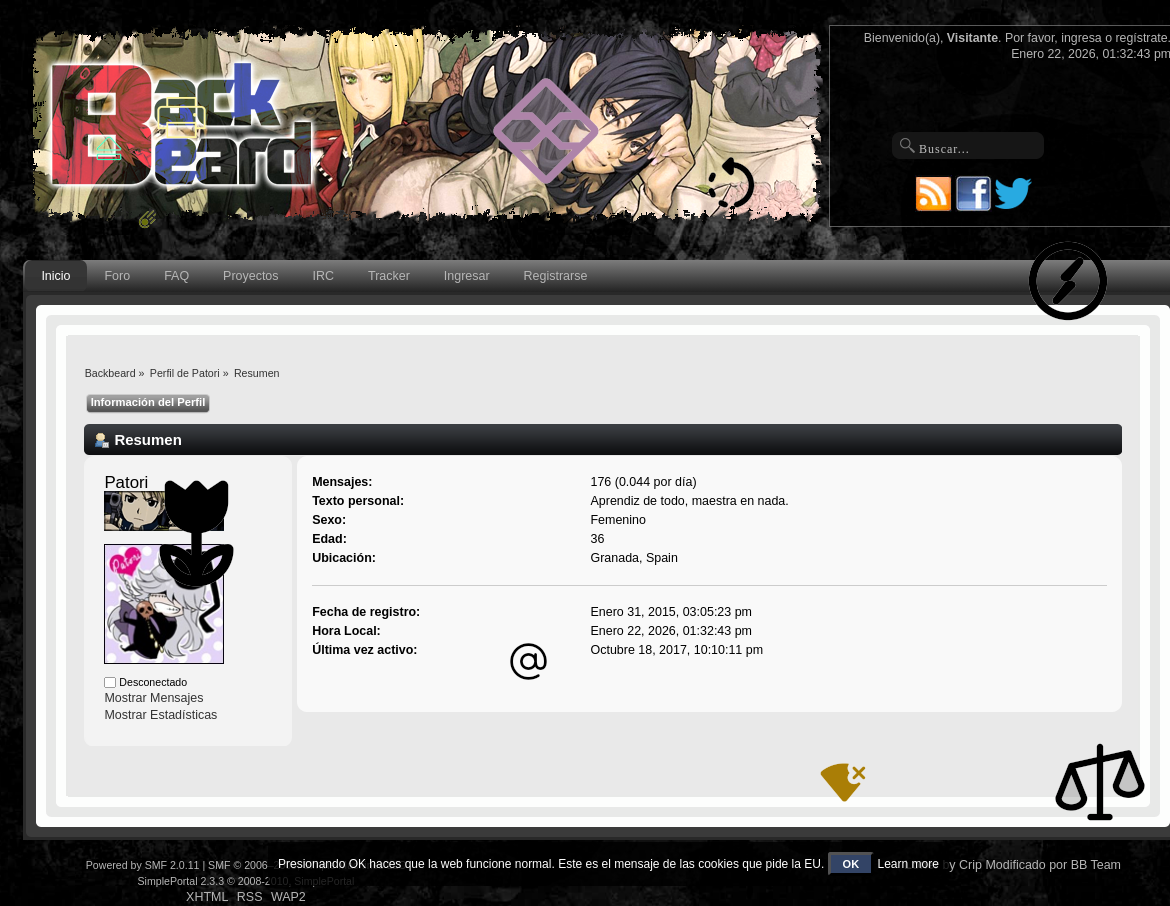  I want to click on indicates no wifi connection available, so click(844, 782).